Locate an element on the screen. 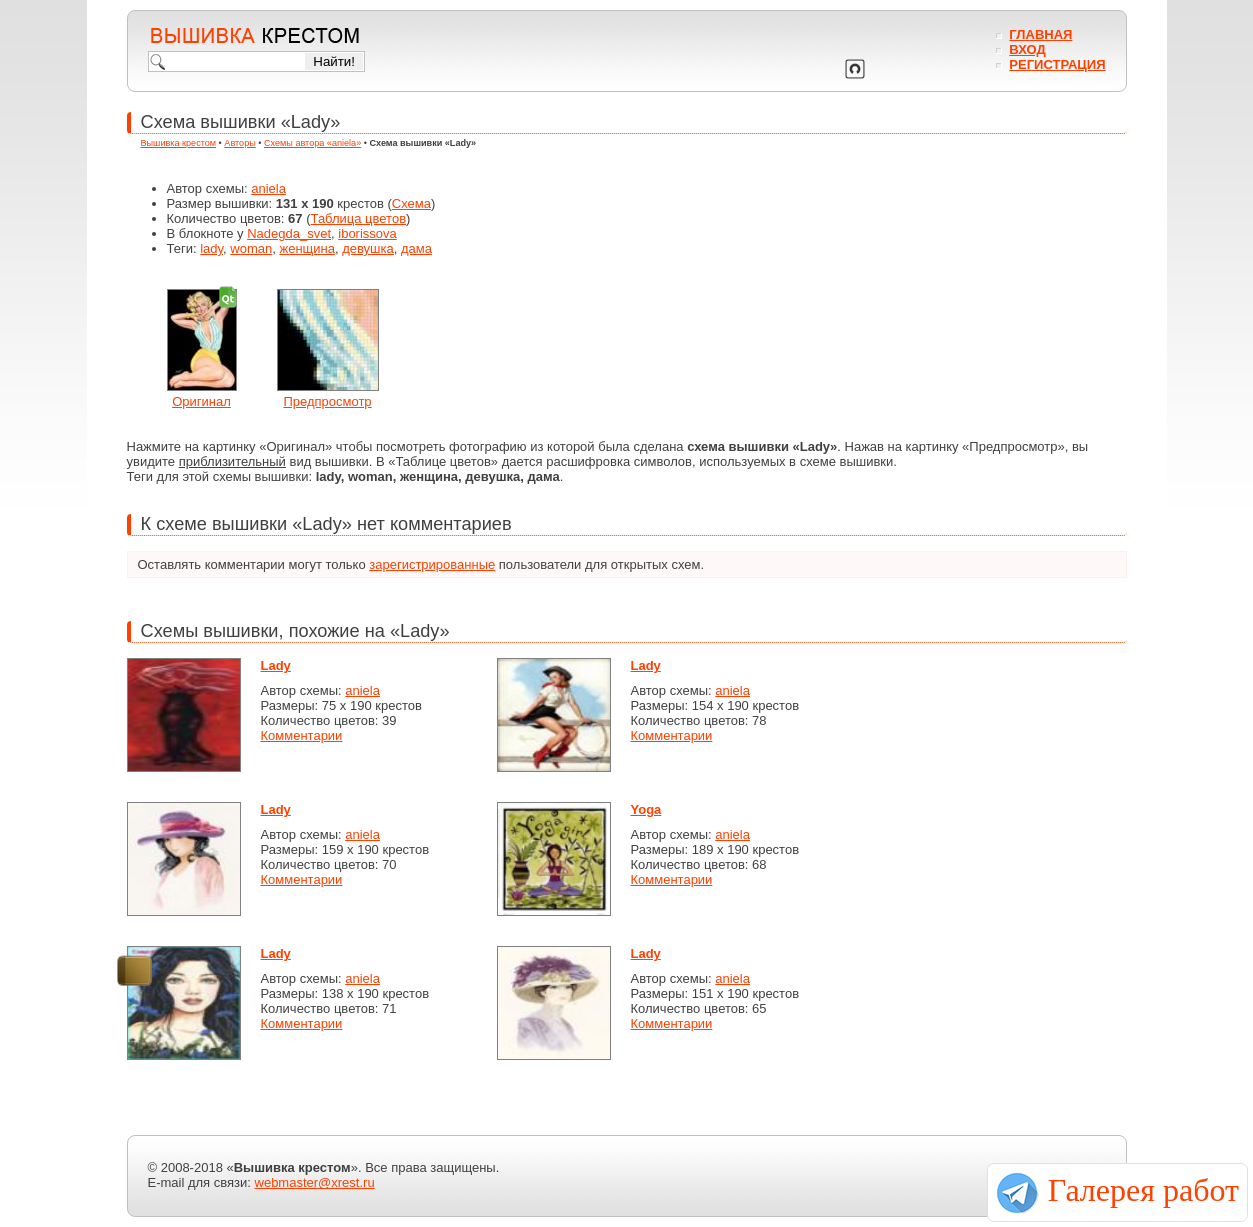 Image resolution: width=1253 pixels, height=1227 pixels. a QML source file used in Qt application development is located at coordinates (228, 297).